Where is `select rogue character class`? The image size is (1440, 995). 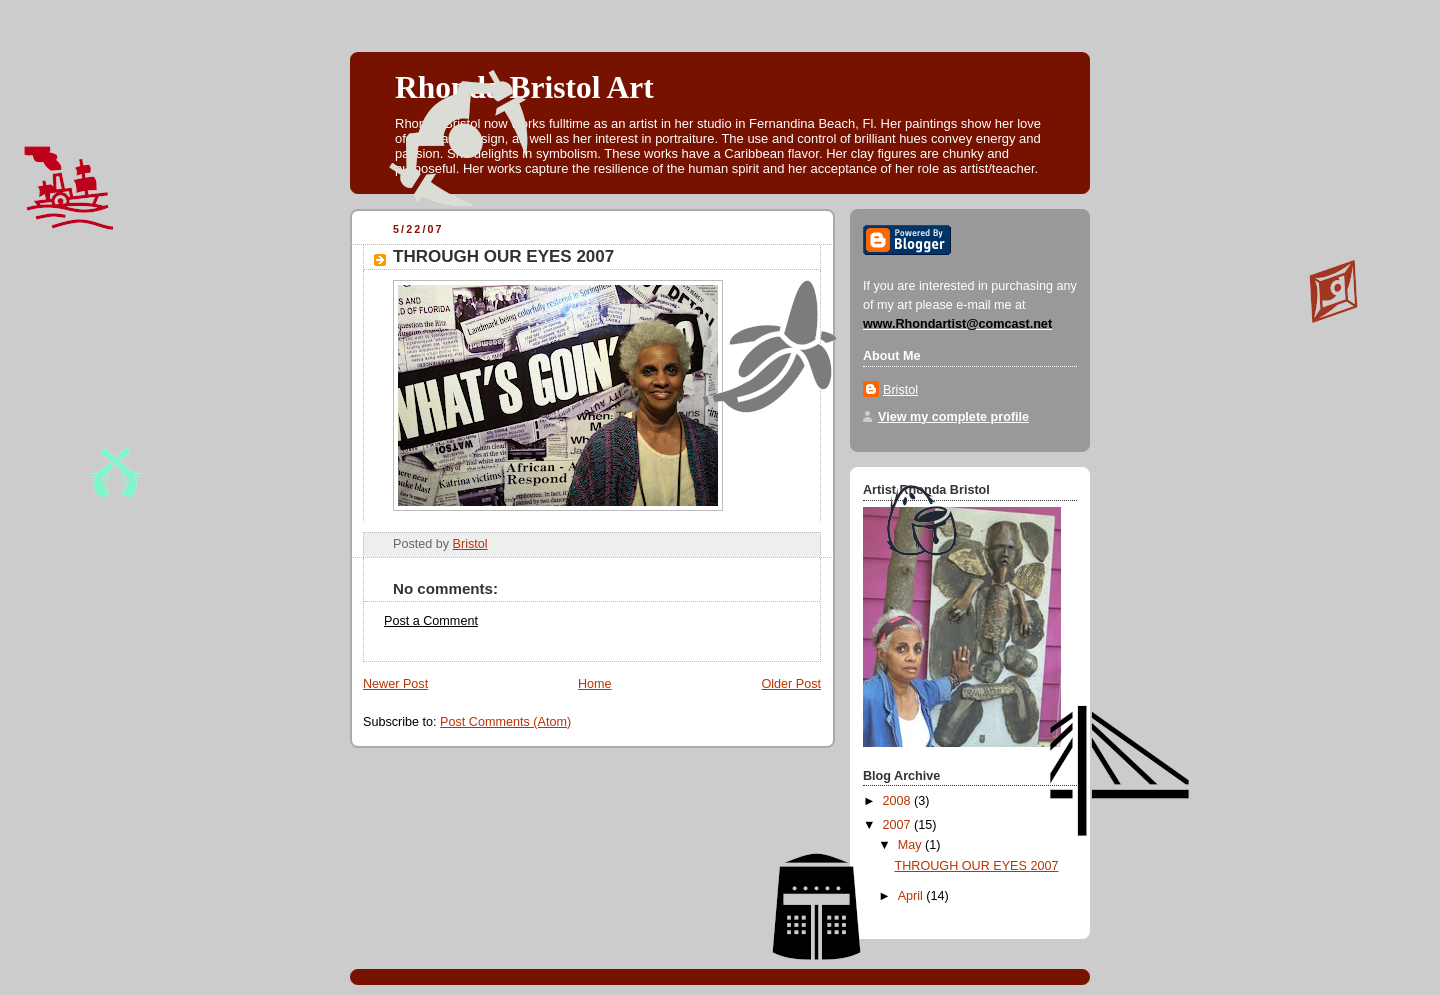 select rogue character class is located at coordinates (458, 137).